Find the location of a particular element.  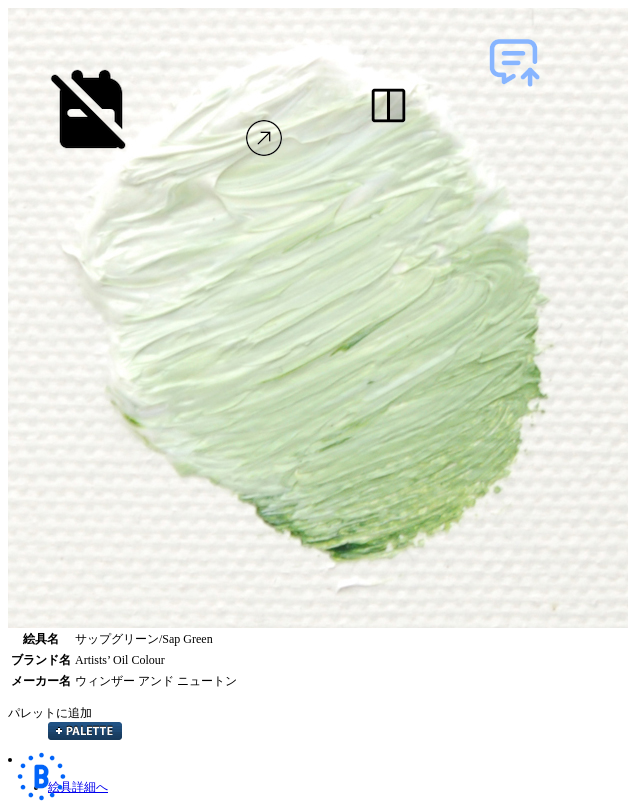

send or submit a message is located at coordinates (513, 60).